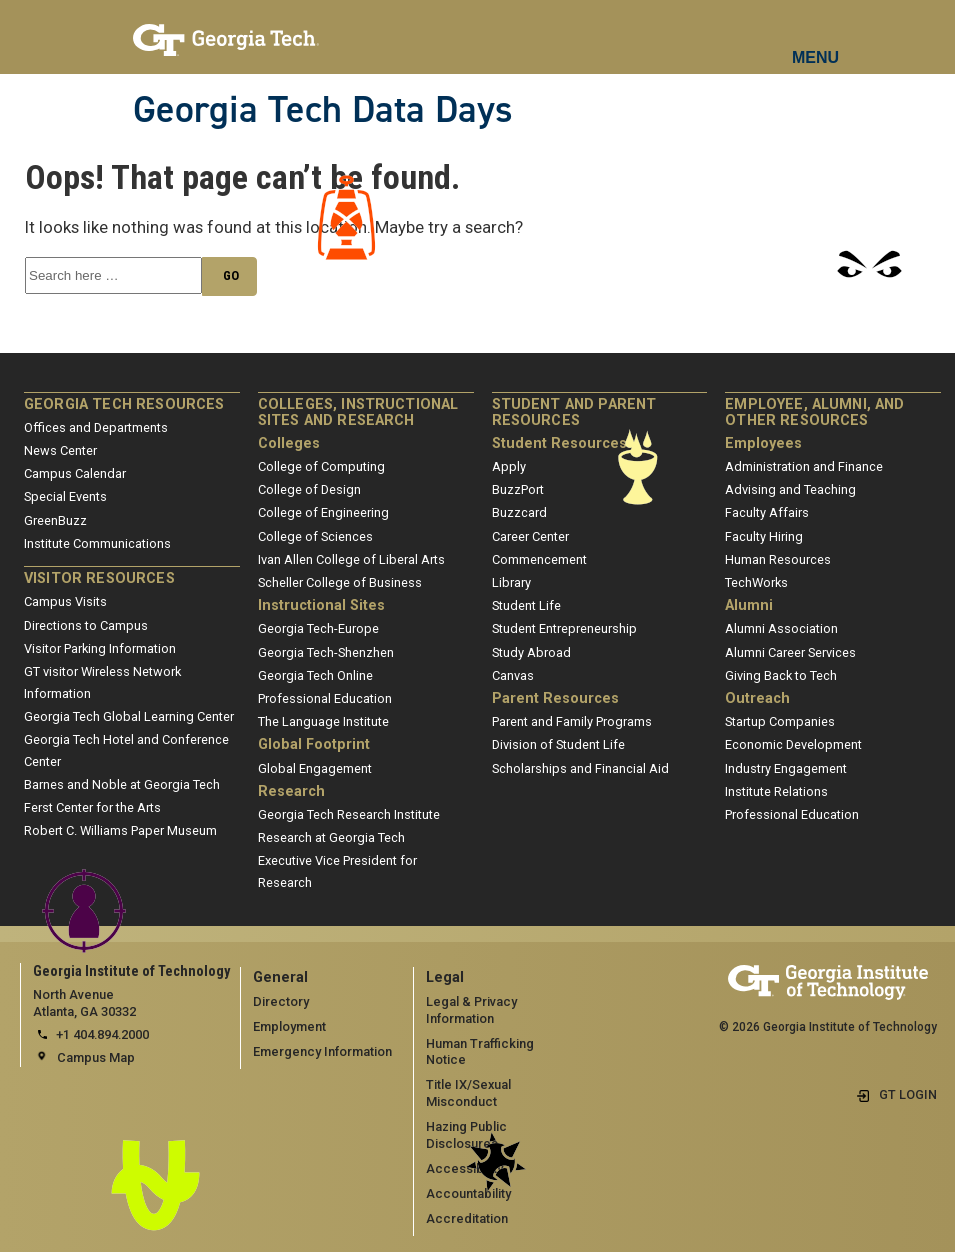 The width and height of the screenshot is (955, 1252). Describe the element at coordinates (869, 265) in the screenshot. I see `indicates an angry or hostile character state` at that location.